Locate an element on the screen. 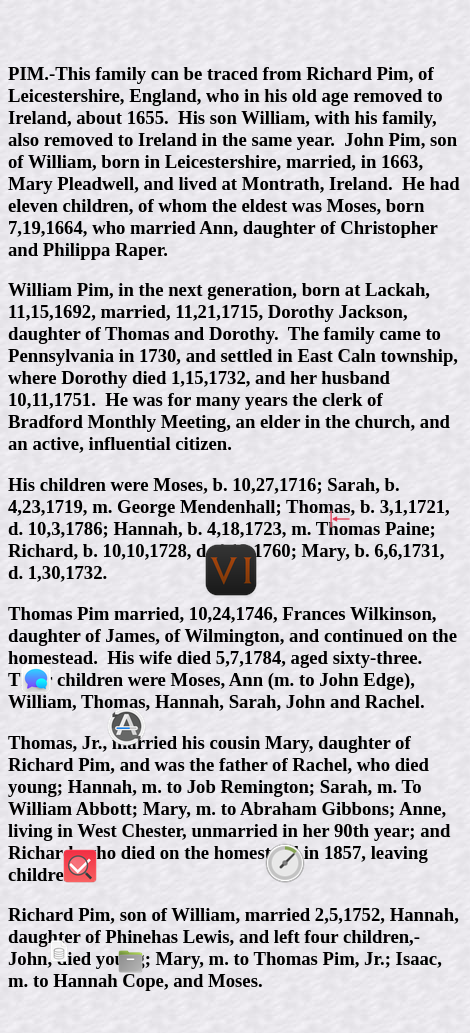  open the file manager application is located at coordinates (130, 961).